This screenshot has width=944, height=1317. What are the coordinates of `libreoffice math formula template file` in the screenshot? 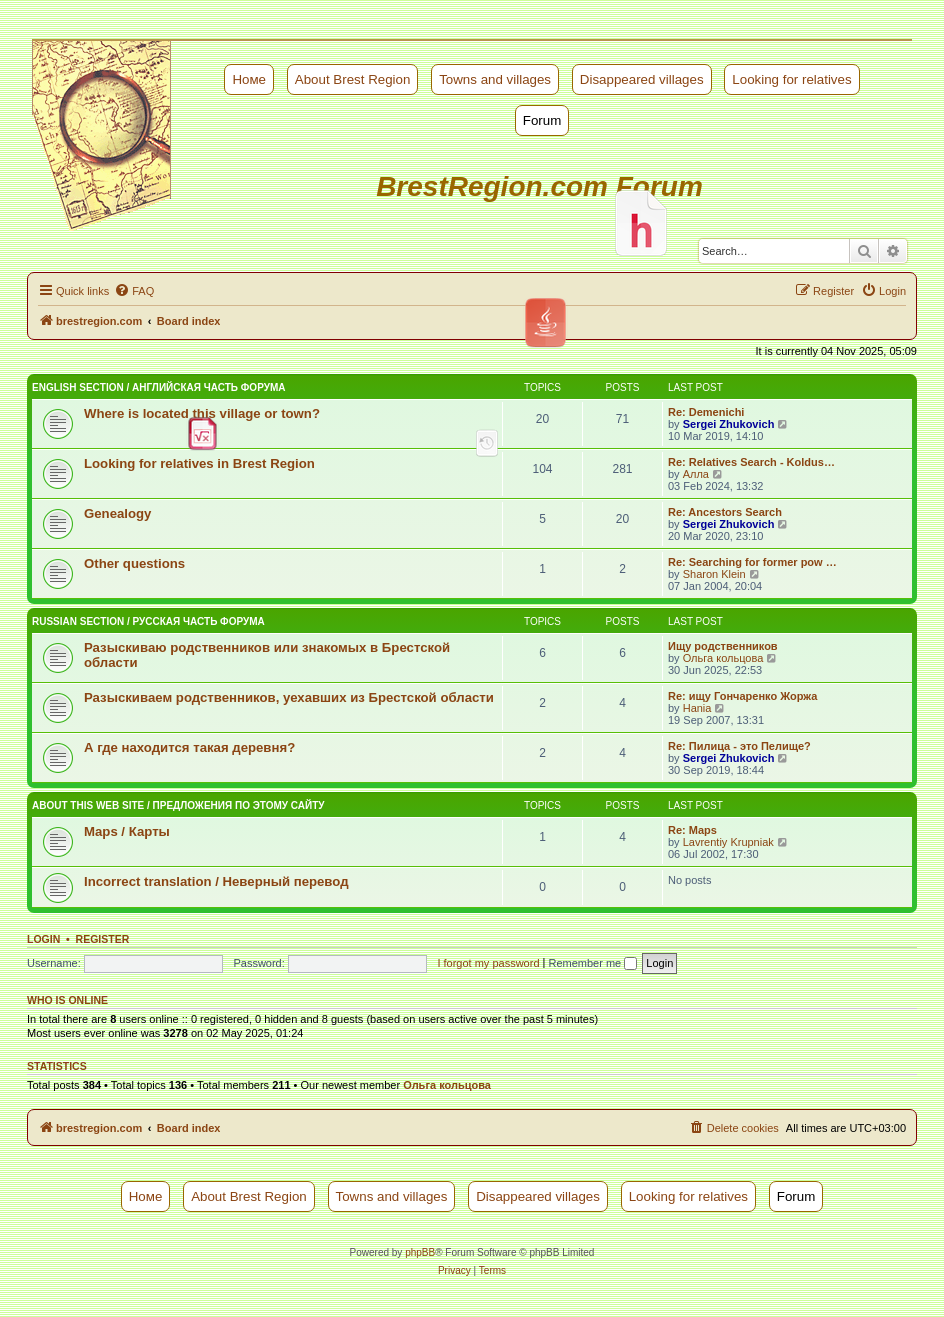 It's located at (202, 433).